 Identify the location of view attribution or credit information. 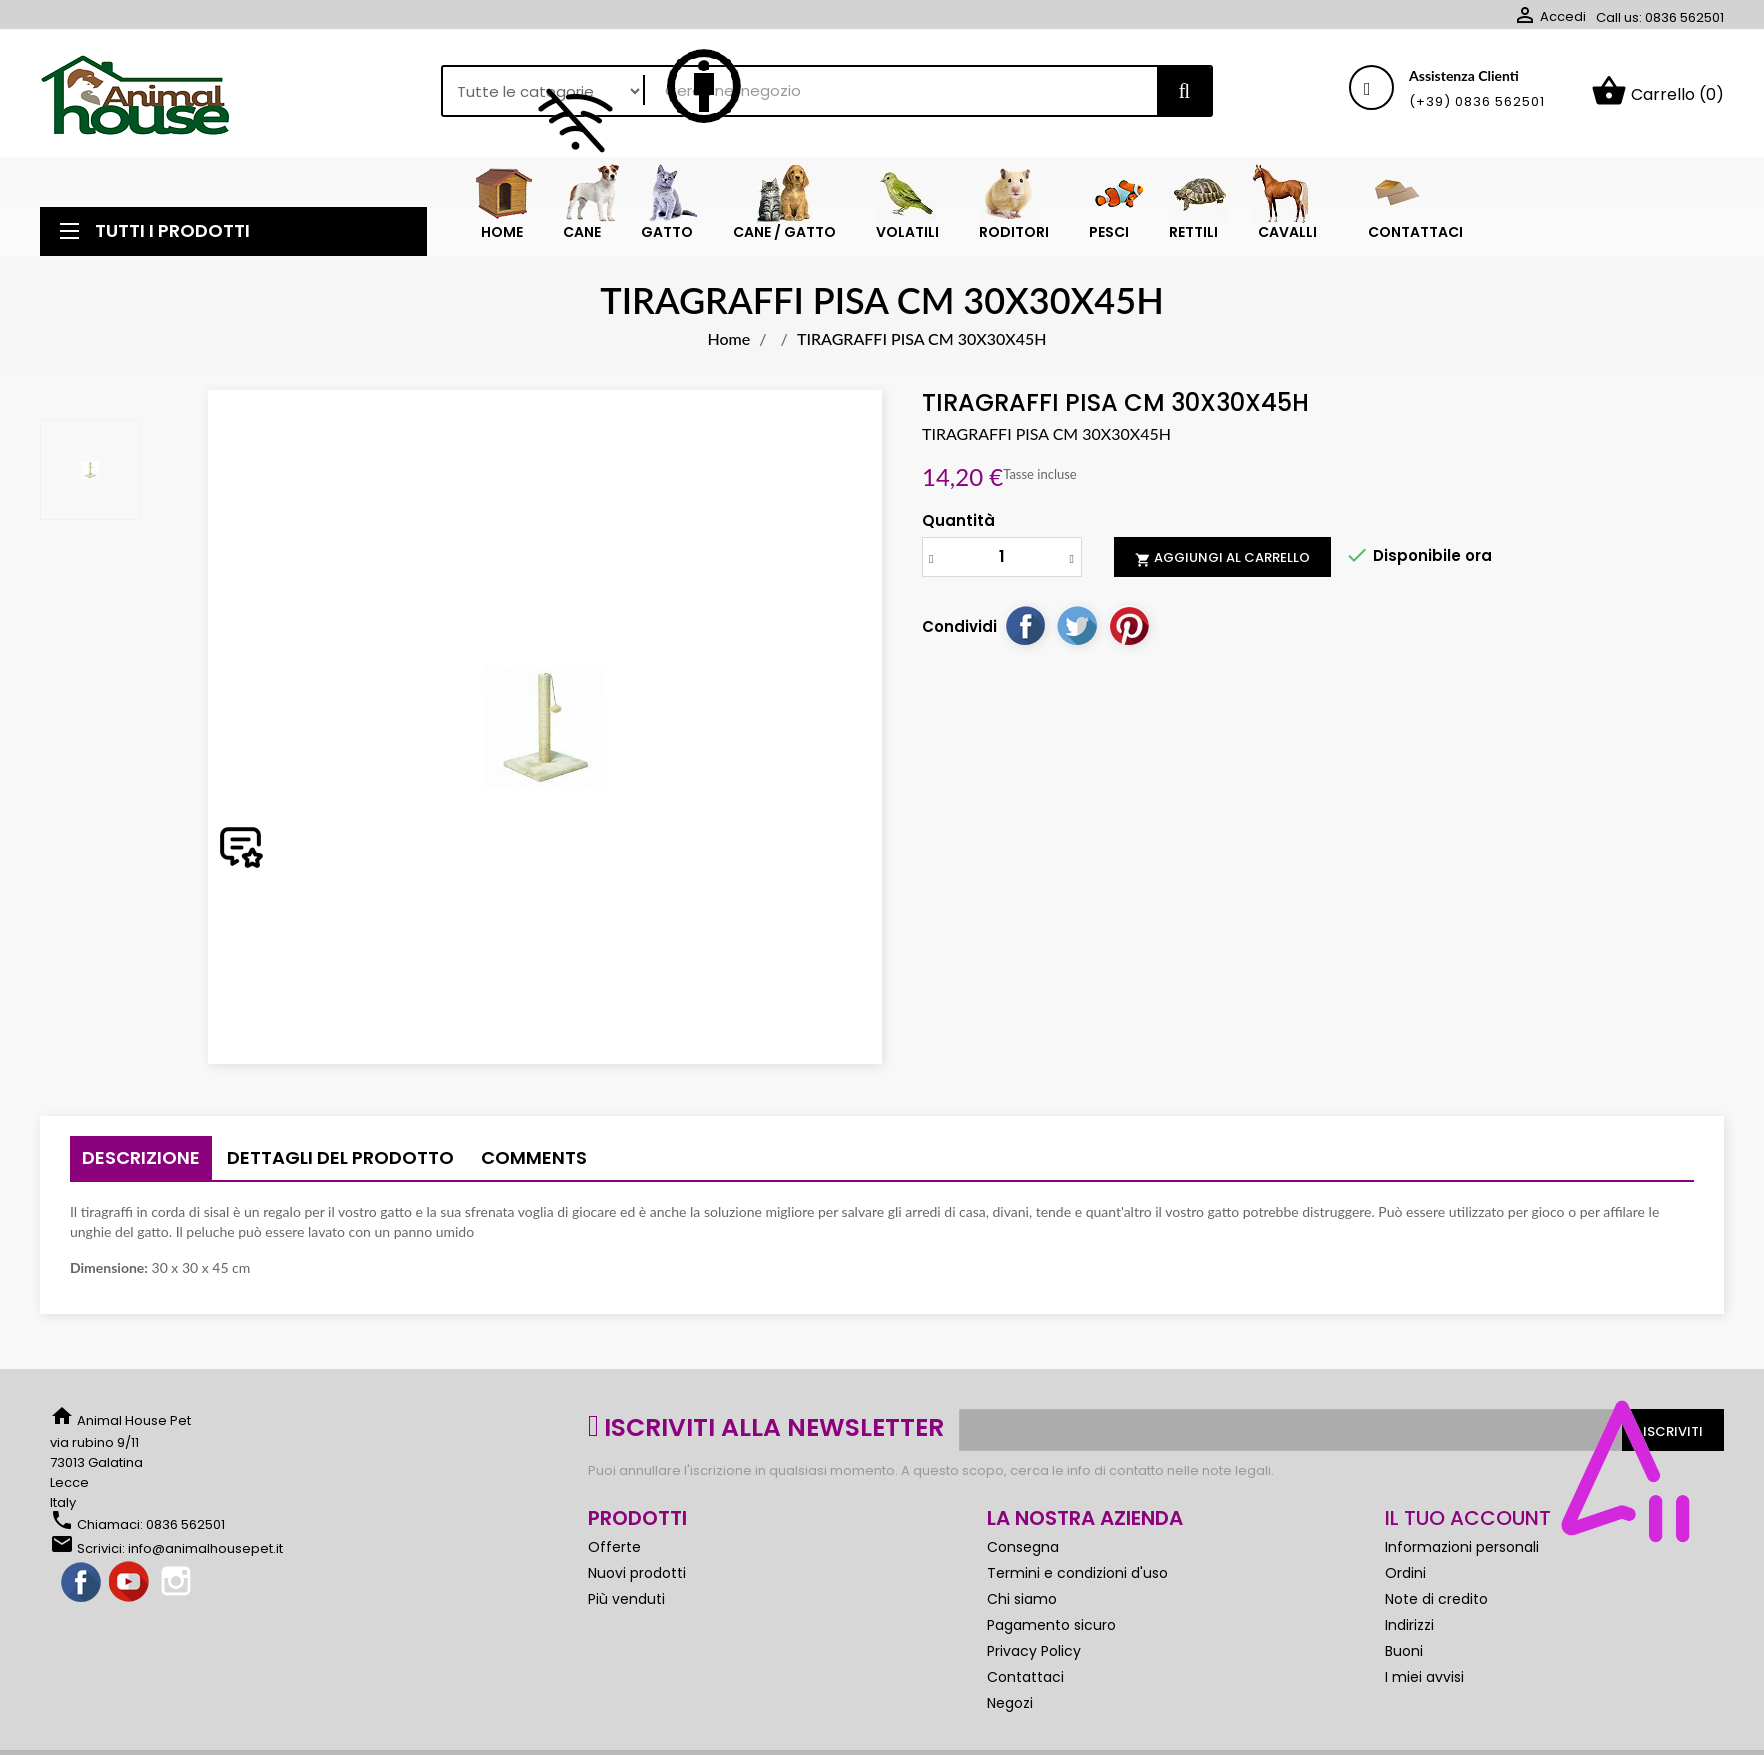
(704, 86).